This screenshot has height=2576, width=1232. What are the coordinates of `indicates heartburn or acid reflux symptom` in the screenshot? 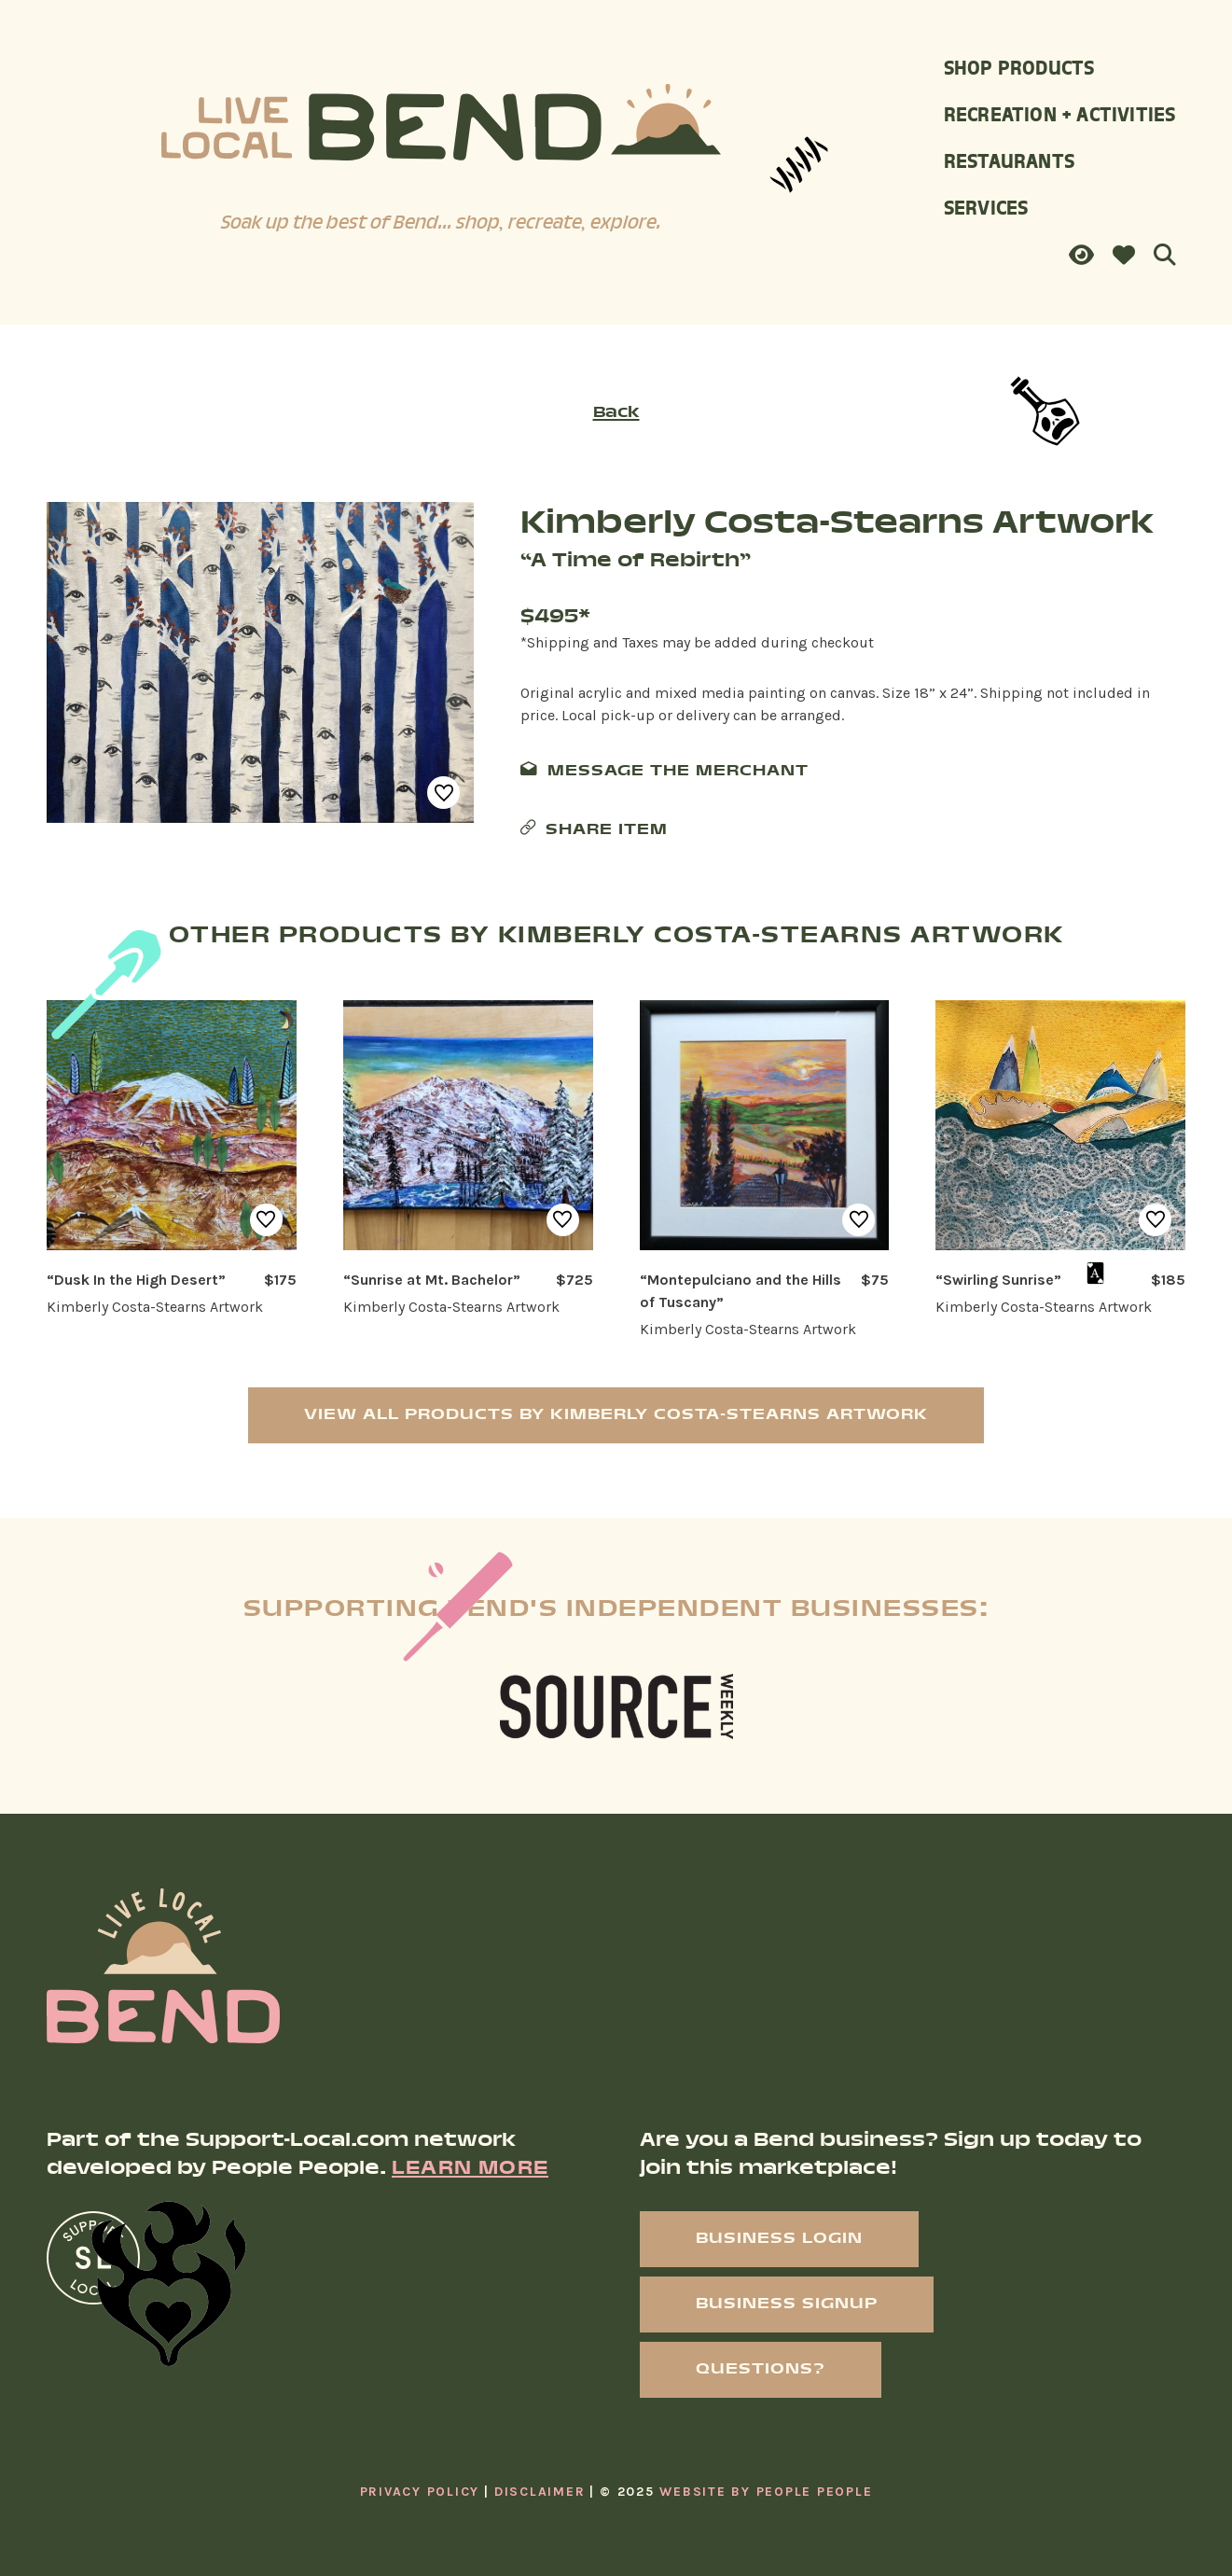 It's located at (165, 2283).